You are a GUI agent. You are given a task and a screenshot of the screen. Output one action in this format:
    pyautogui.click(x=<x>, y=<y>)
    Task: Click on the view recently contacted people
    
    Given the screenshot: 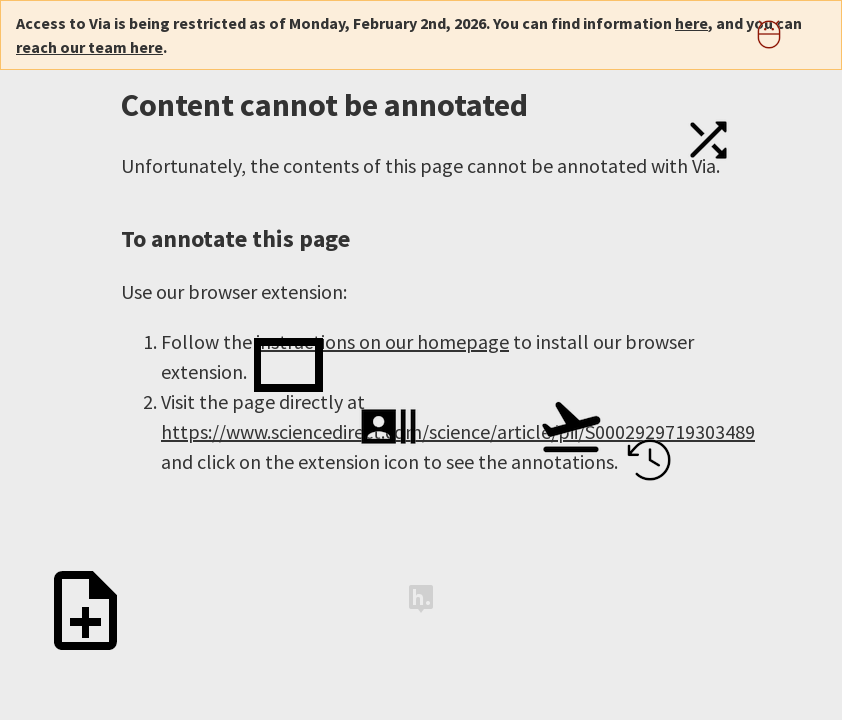 What is the action you would take?
    pyautogui.click(x=388, y=426)
    